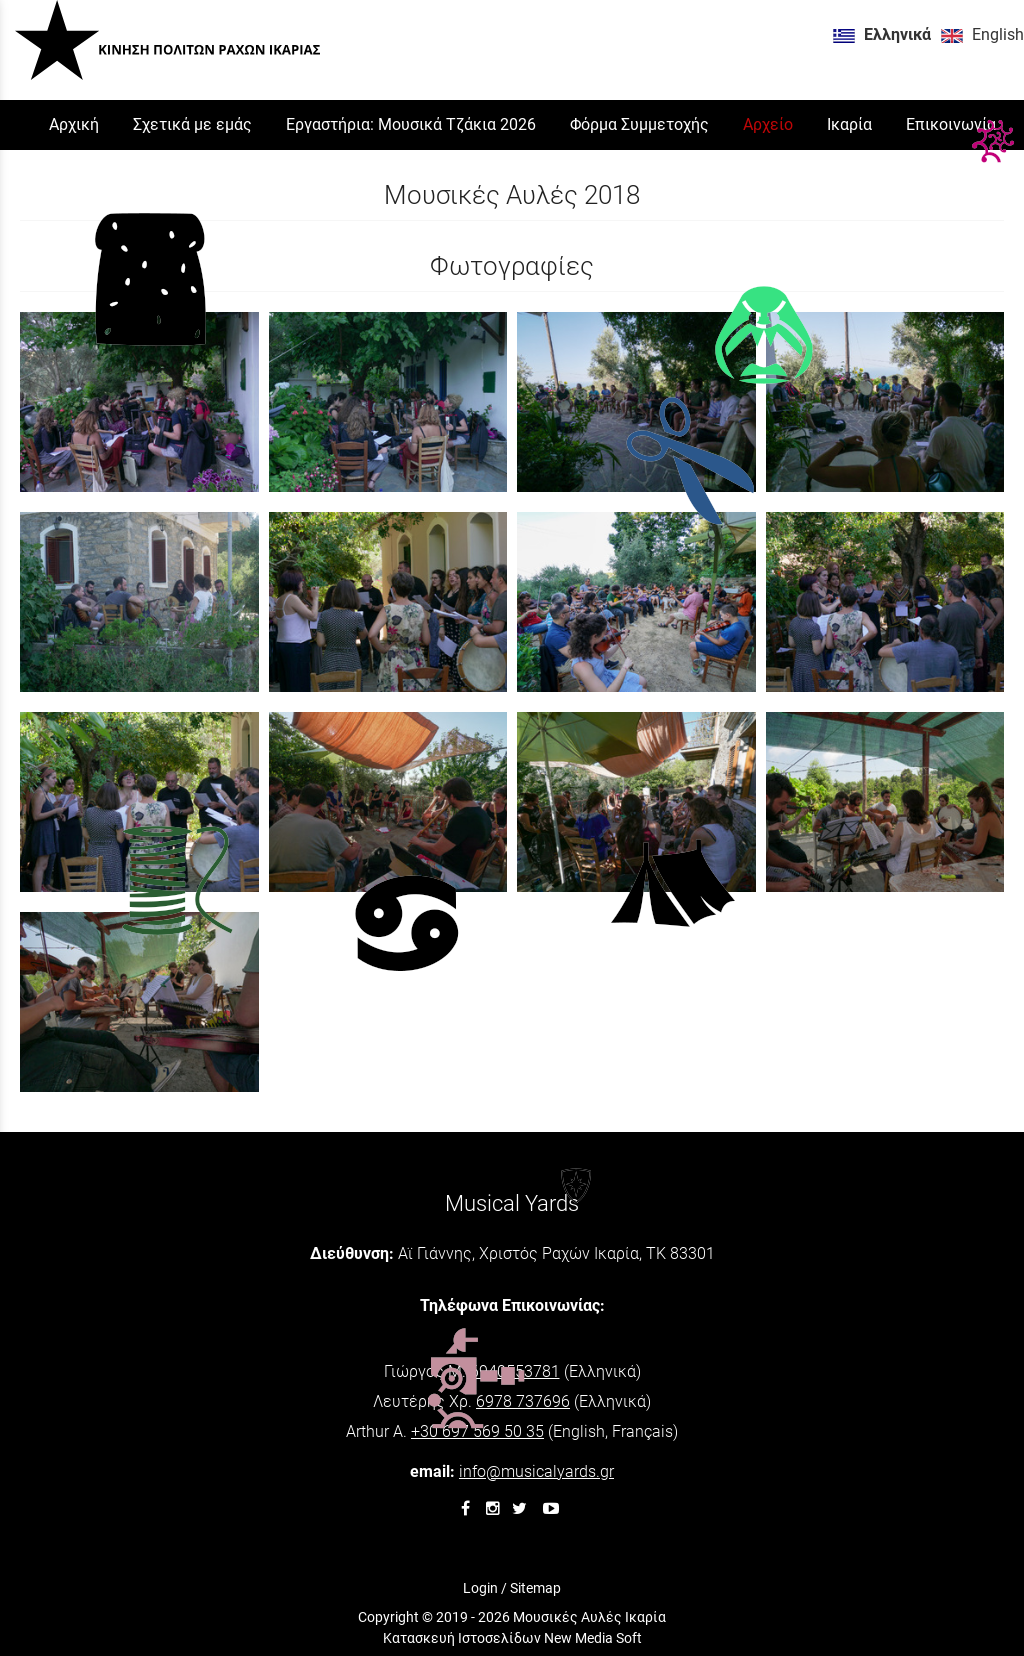 This screenshot has width=1024, height=1656. Describe the element at coordinates (764, 335) in the screenshot. I see `indicates a swallow or consume ability in gameplay` at that location.